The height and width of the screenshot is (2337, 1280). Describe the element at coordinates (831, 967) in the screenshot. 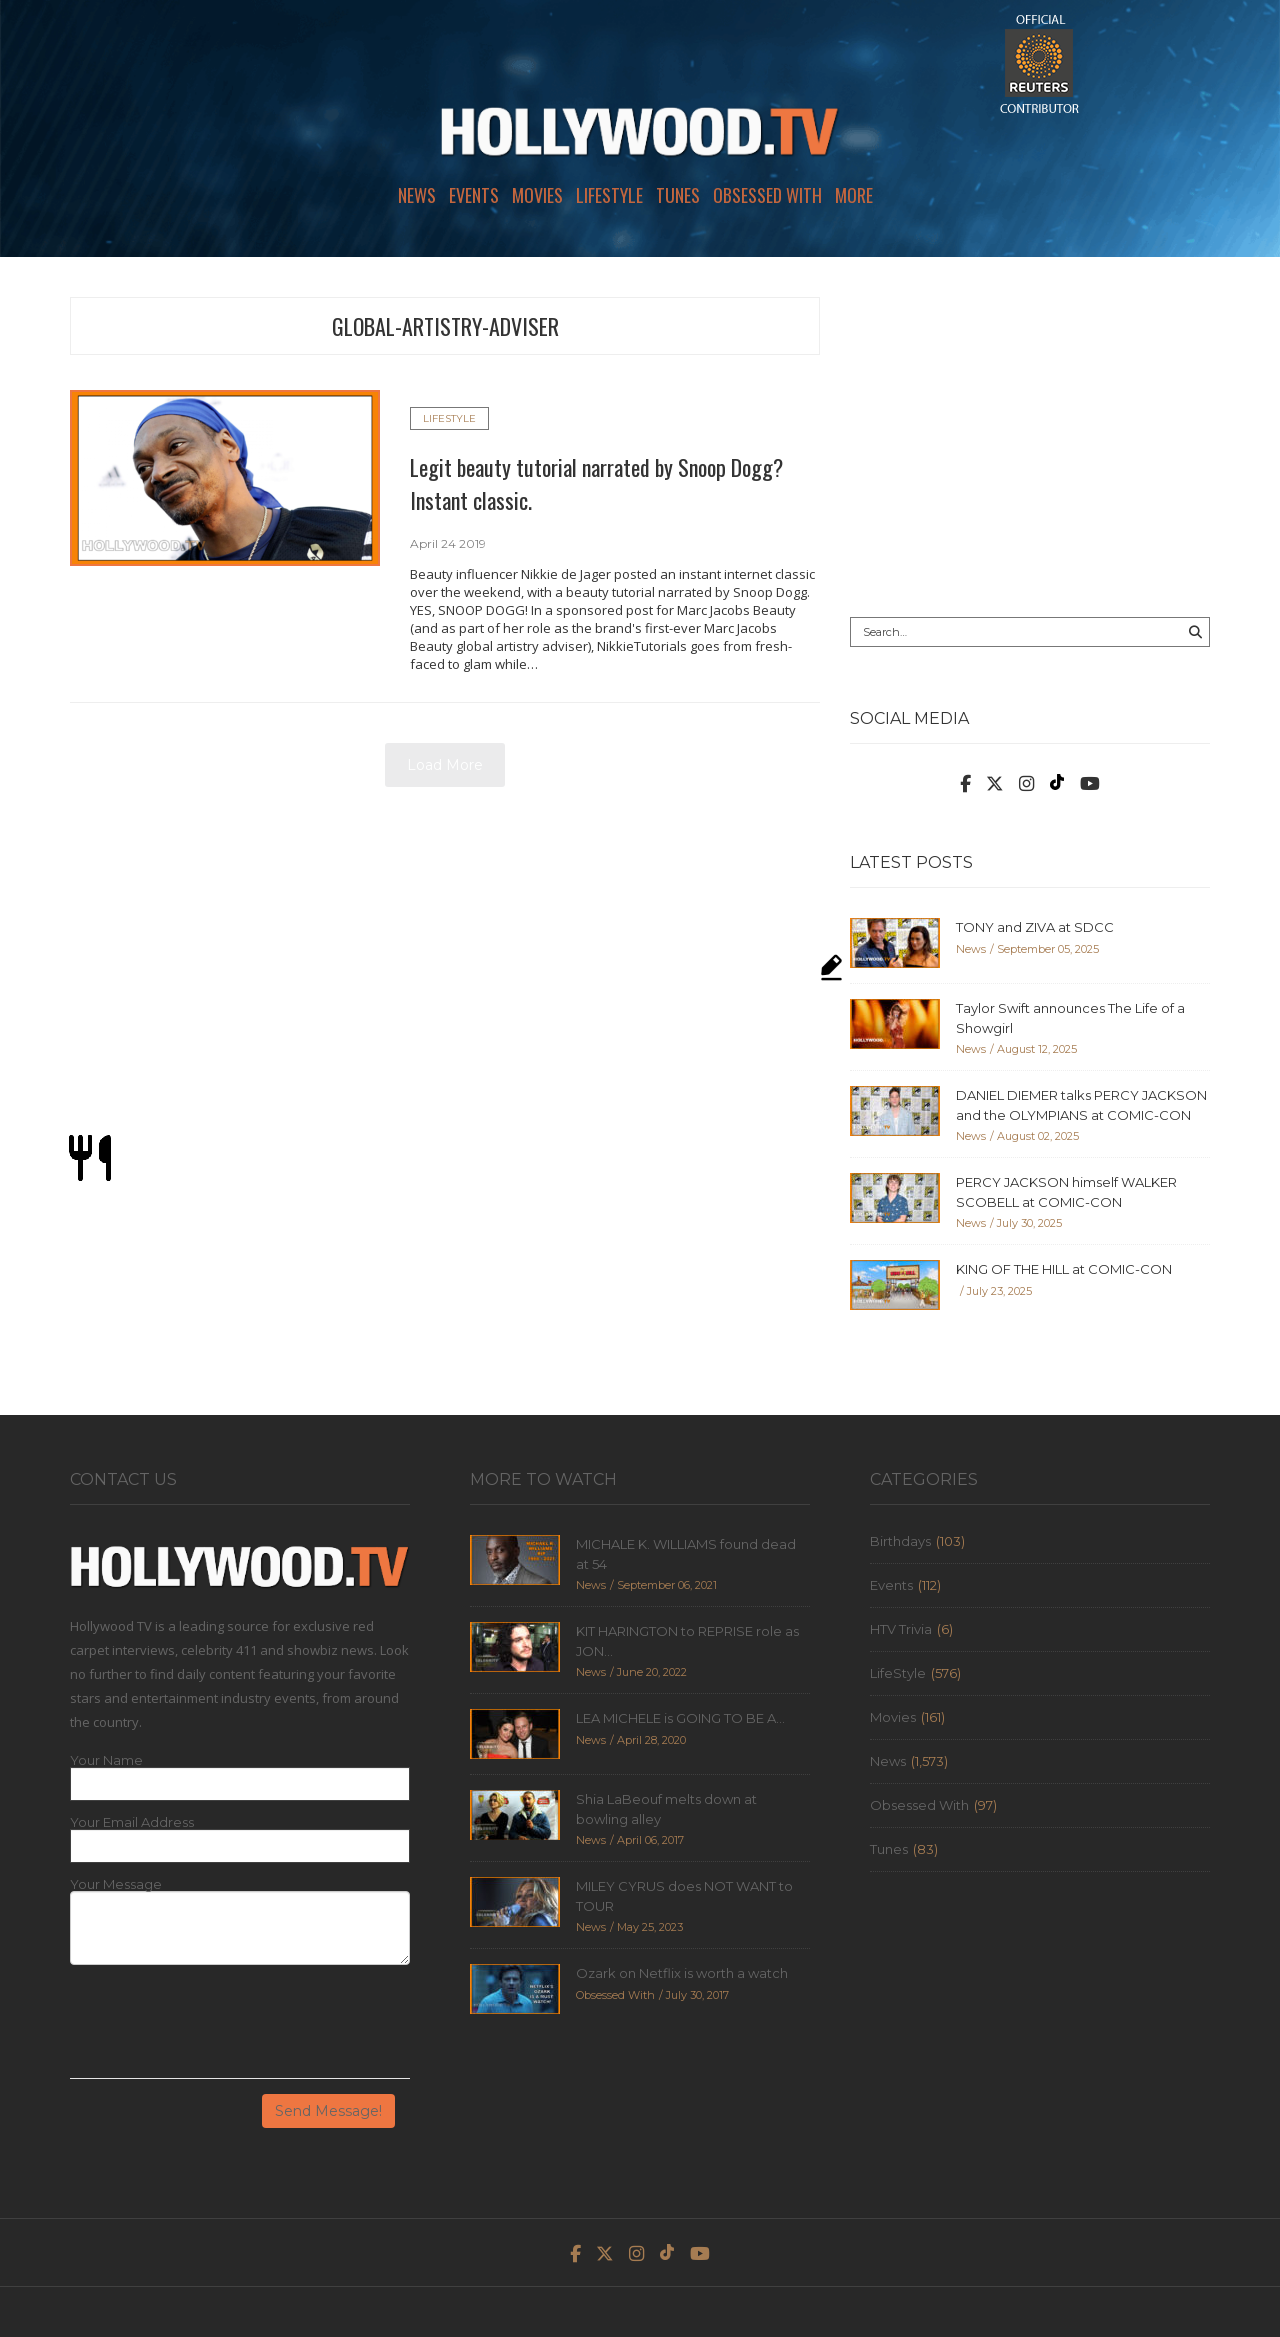

I see `edit content or text` at that location.